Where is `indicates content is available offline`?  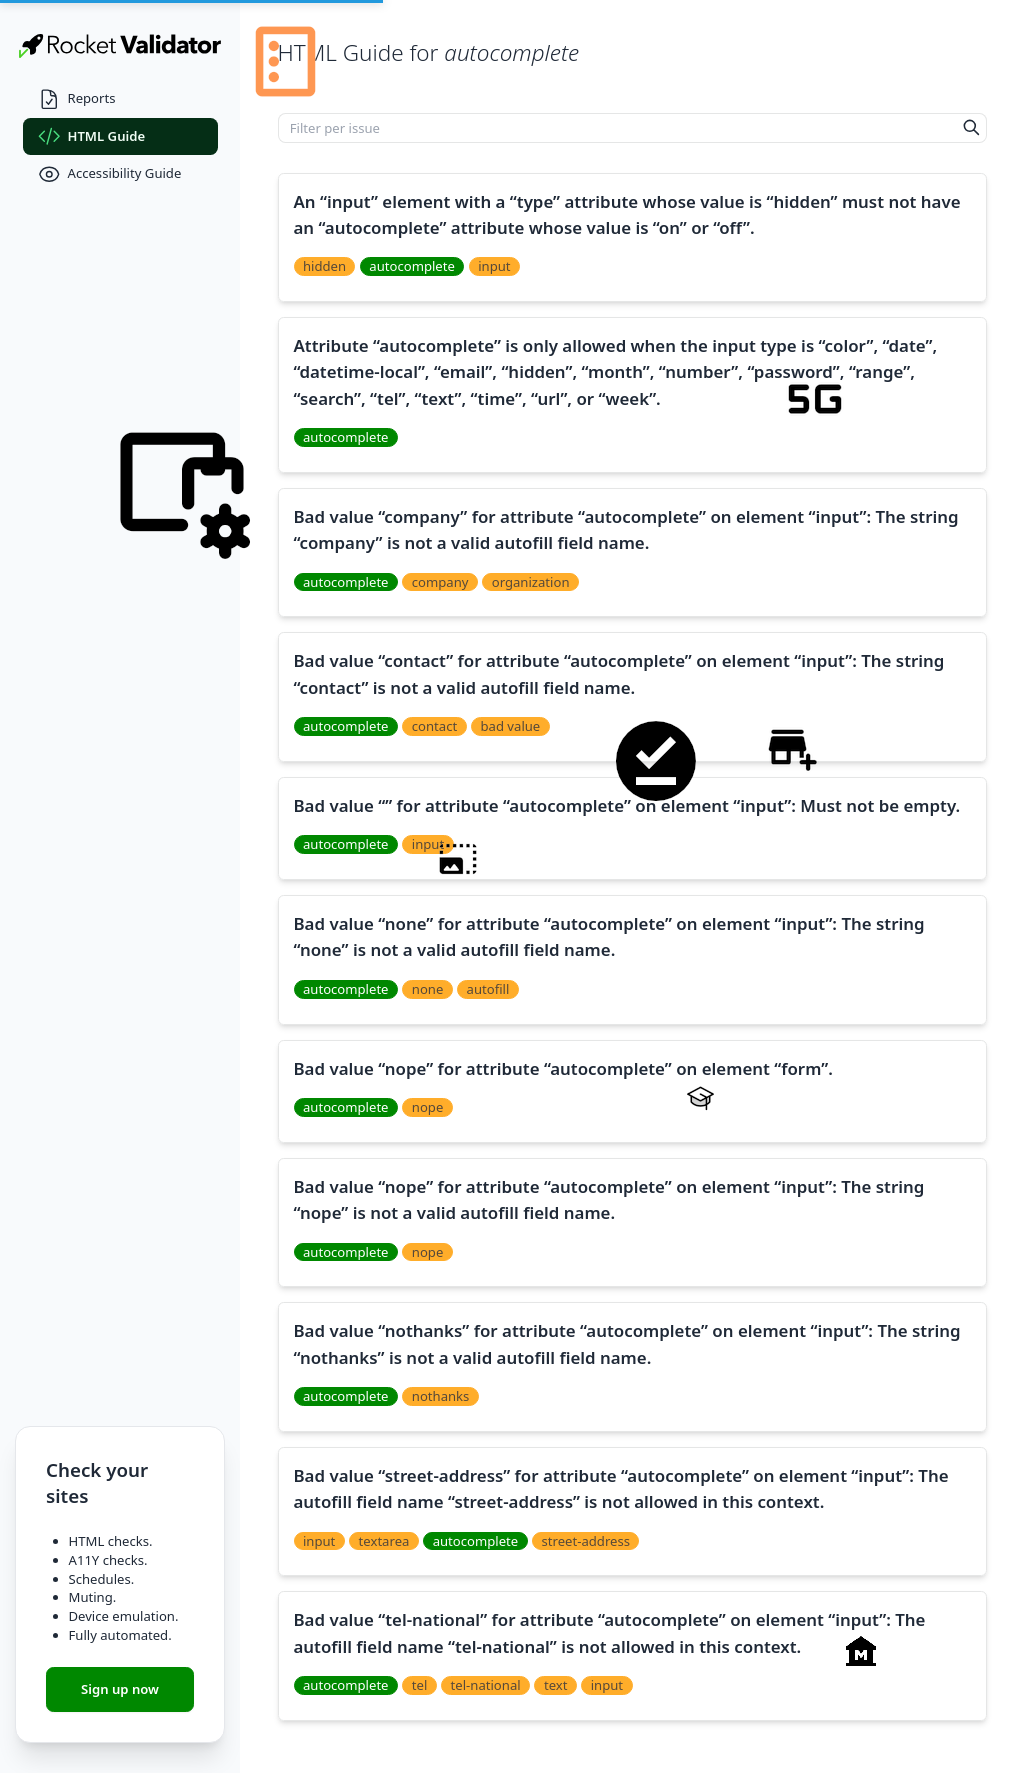
indicates content is available offline is located at coordinates (656, 761).